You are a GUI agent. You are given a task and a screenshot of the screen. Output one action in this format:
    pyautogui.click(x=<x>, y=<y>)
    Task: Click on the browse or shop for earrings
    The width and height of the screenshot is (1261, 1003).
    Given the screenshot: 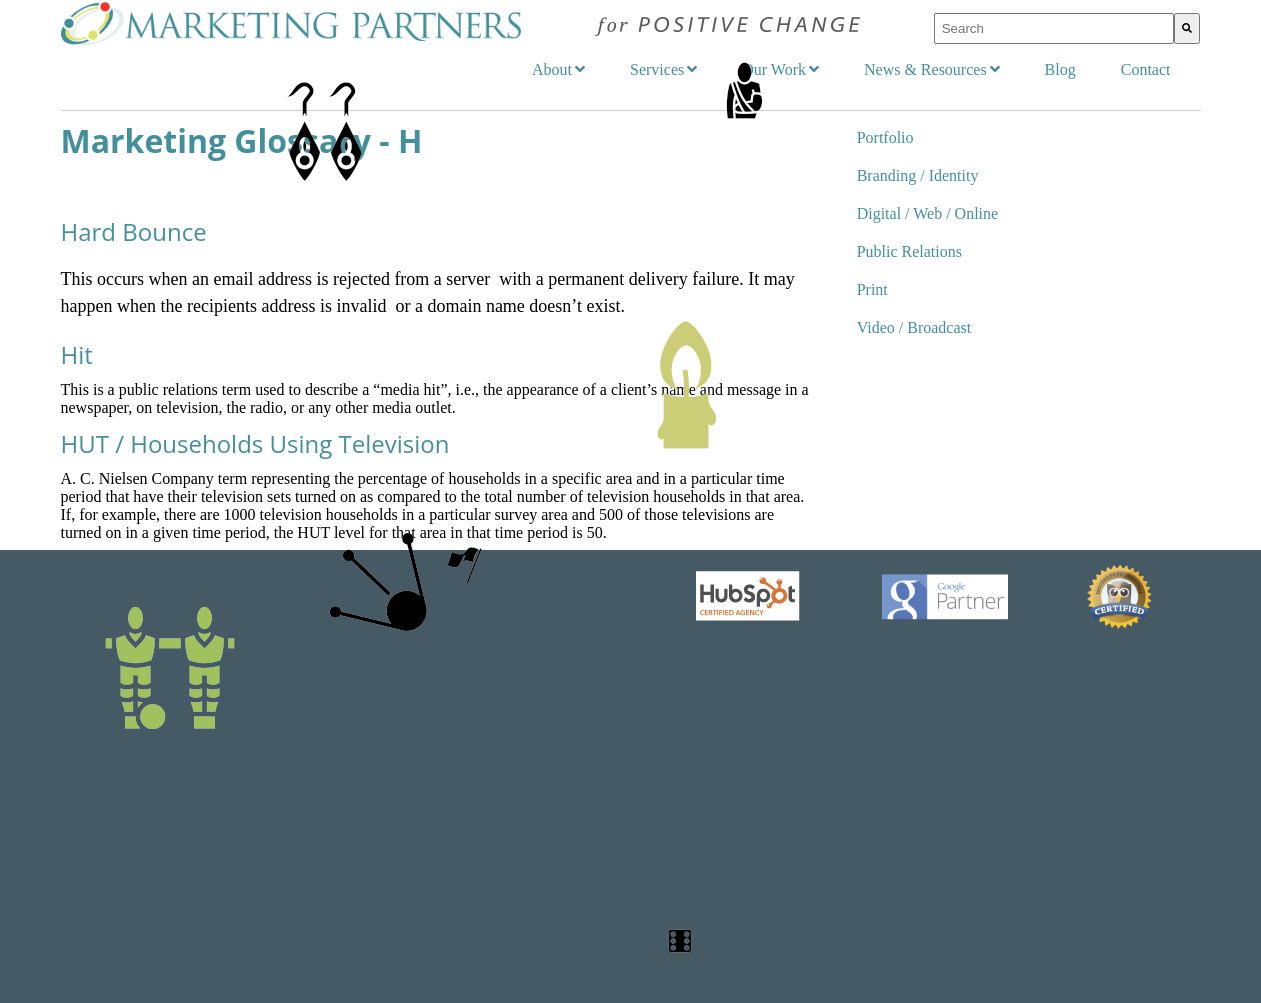 What is the action you would take?
    pyautogui.click(x=324, y=129)
    